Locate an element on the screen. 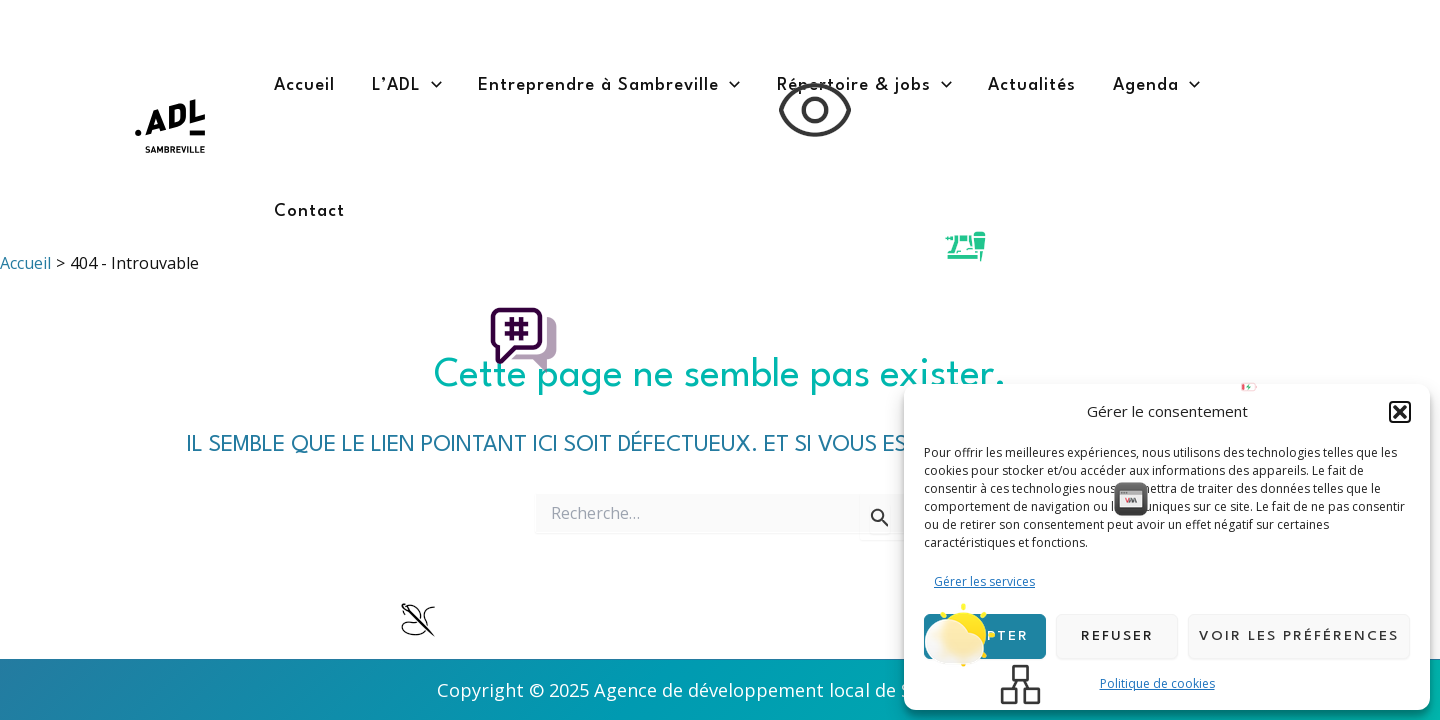 The width and height of the screenshot is (1440, 720). open polari irc chat application is located at coordinates (523, 340).